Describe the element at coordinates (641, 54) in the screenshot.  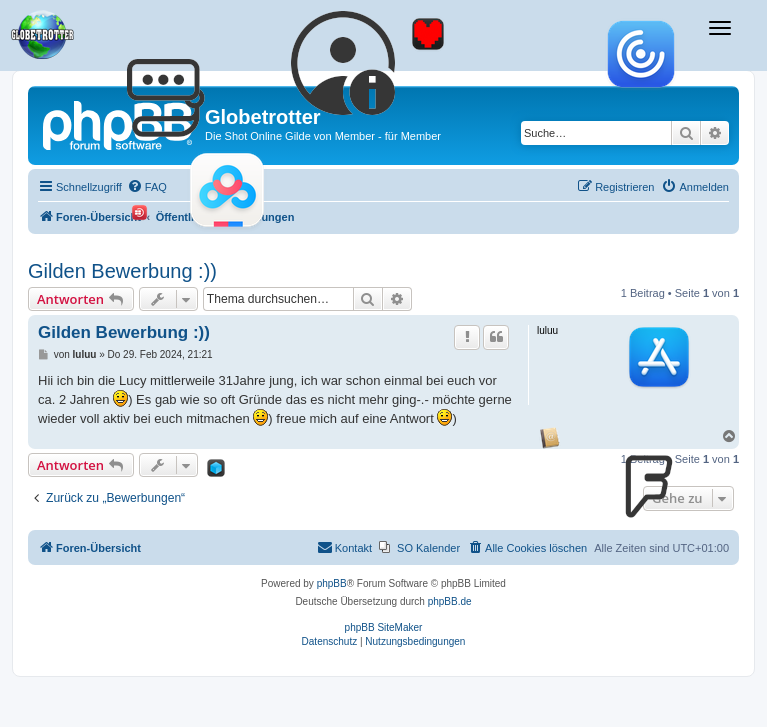
I see `open citrix workspace app` at that location.